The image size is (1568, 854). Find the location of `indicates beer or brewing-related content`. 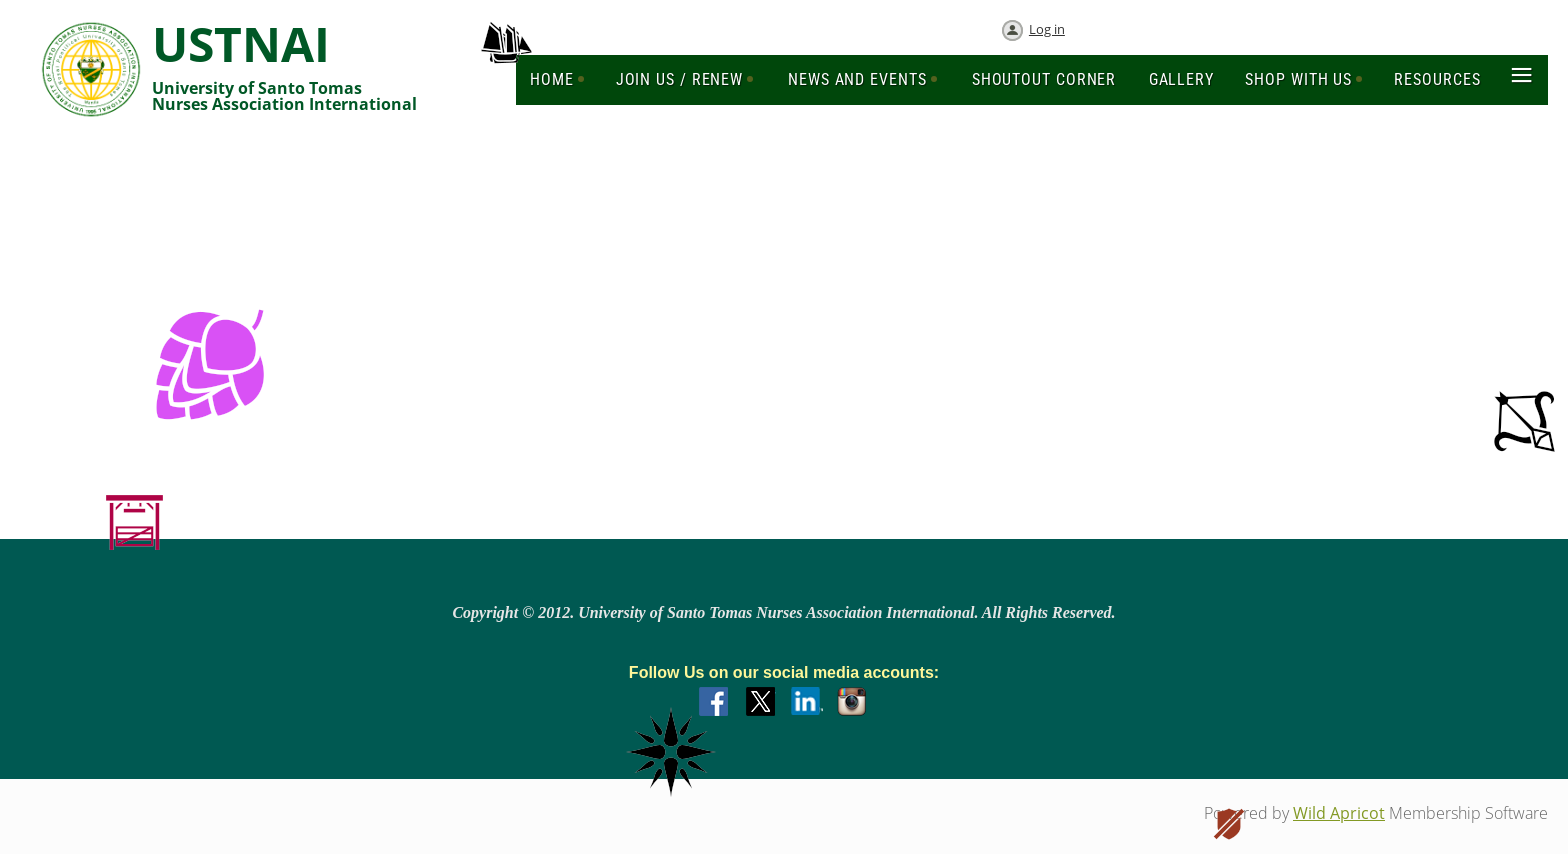

indicates beer or brewing-related content is located at coordinates (210, 364).